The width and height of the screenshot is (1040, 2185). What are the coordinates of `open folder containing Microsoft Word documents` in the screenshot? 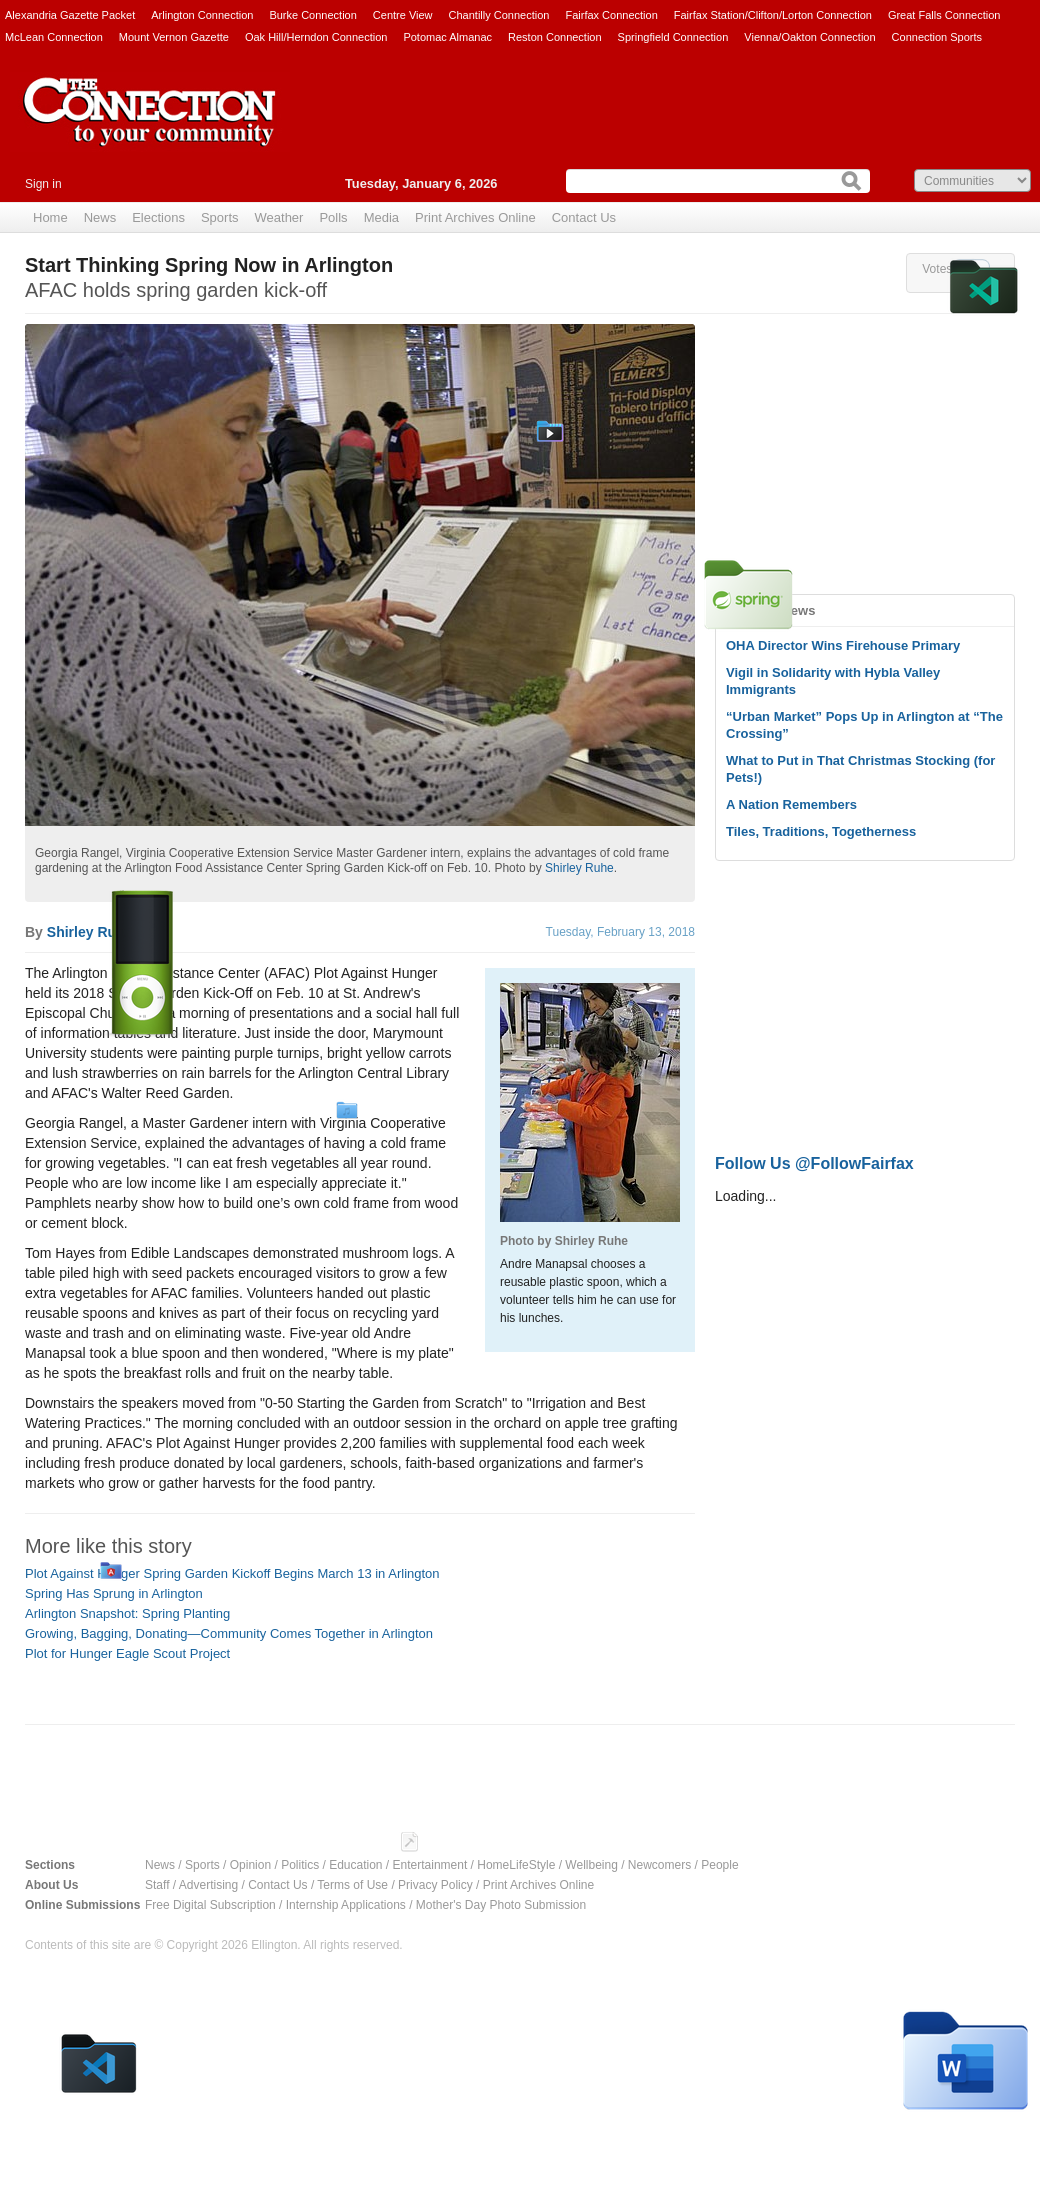 It's located at (965, 2064).